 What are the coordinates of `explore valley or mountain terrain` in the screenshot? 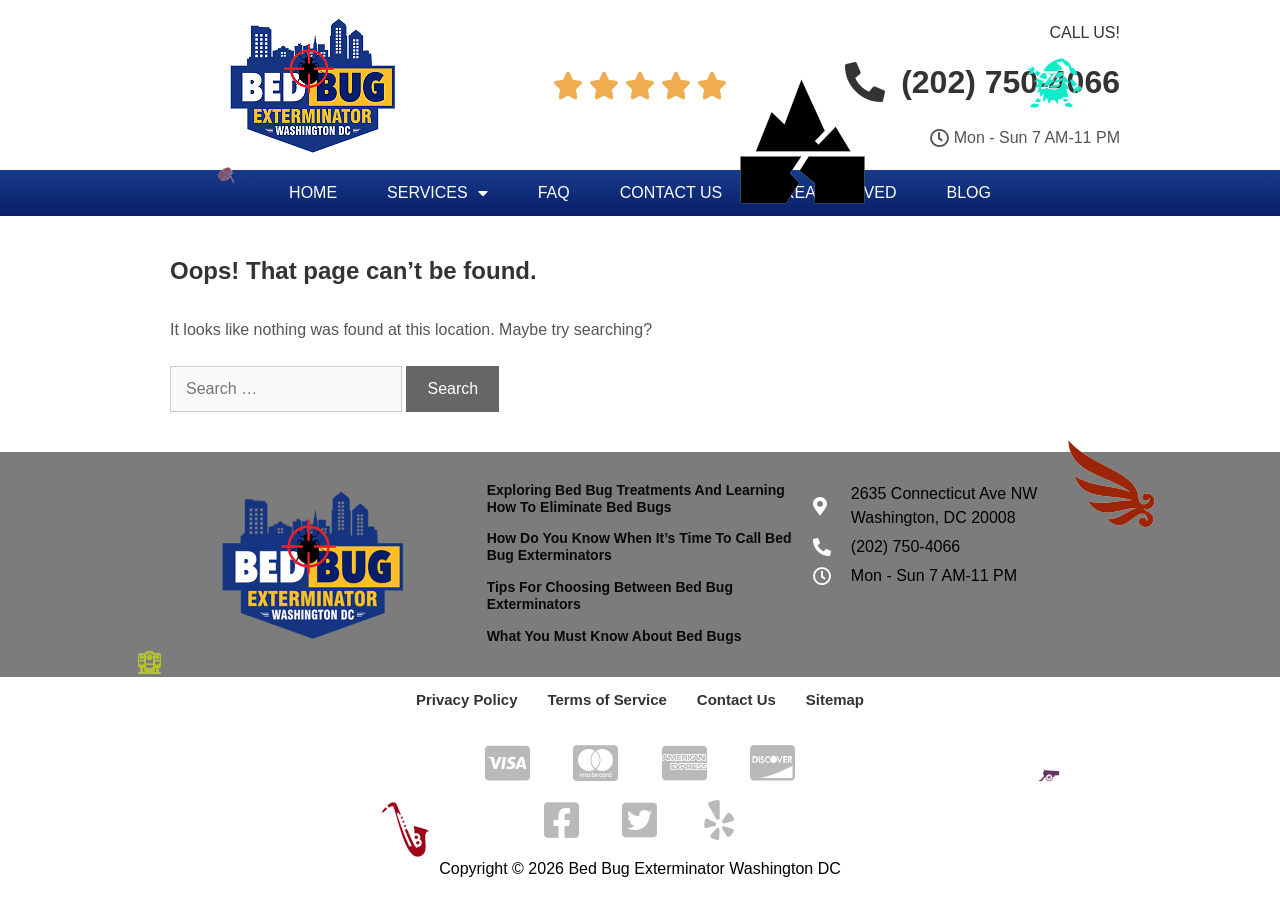 It's located at (802, 141).